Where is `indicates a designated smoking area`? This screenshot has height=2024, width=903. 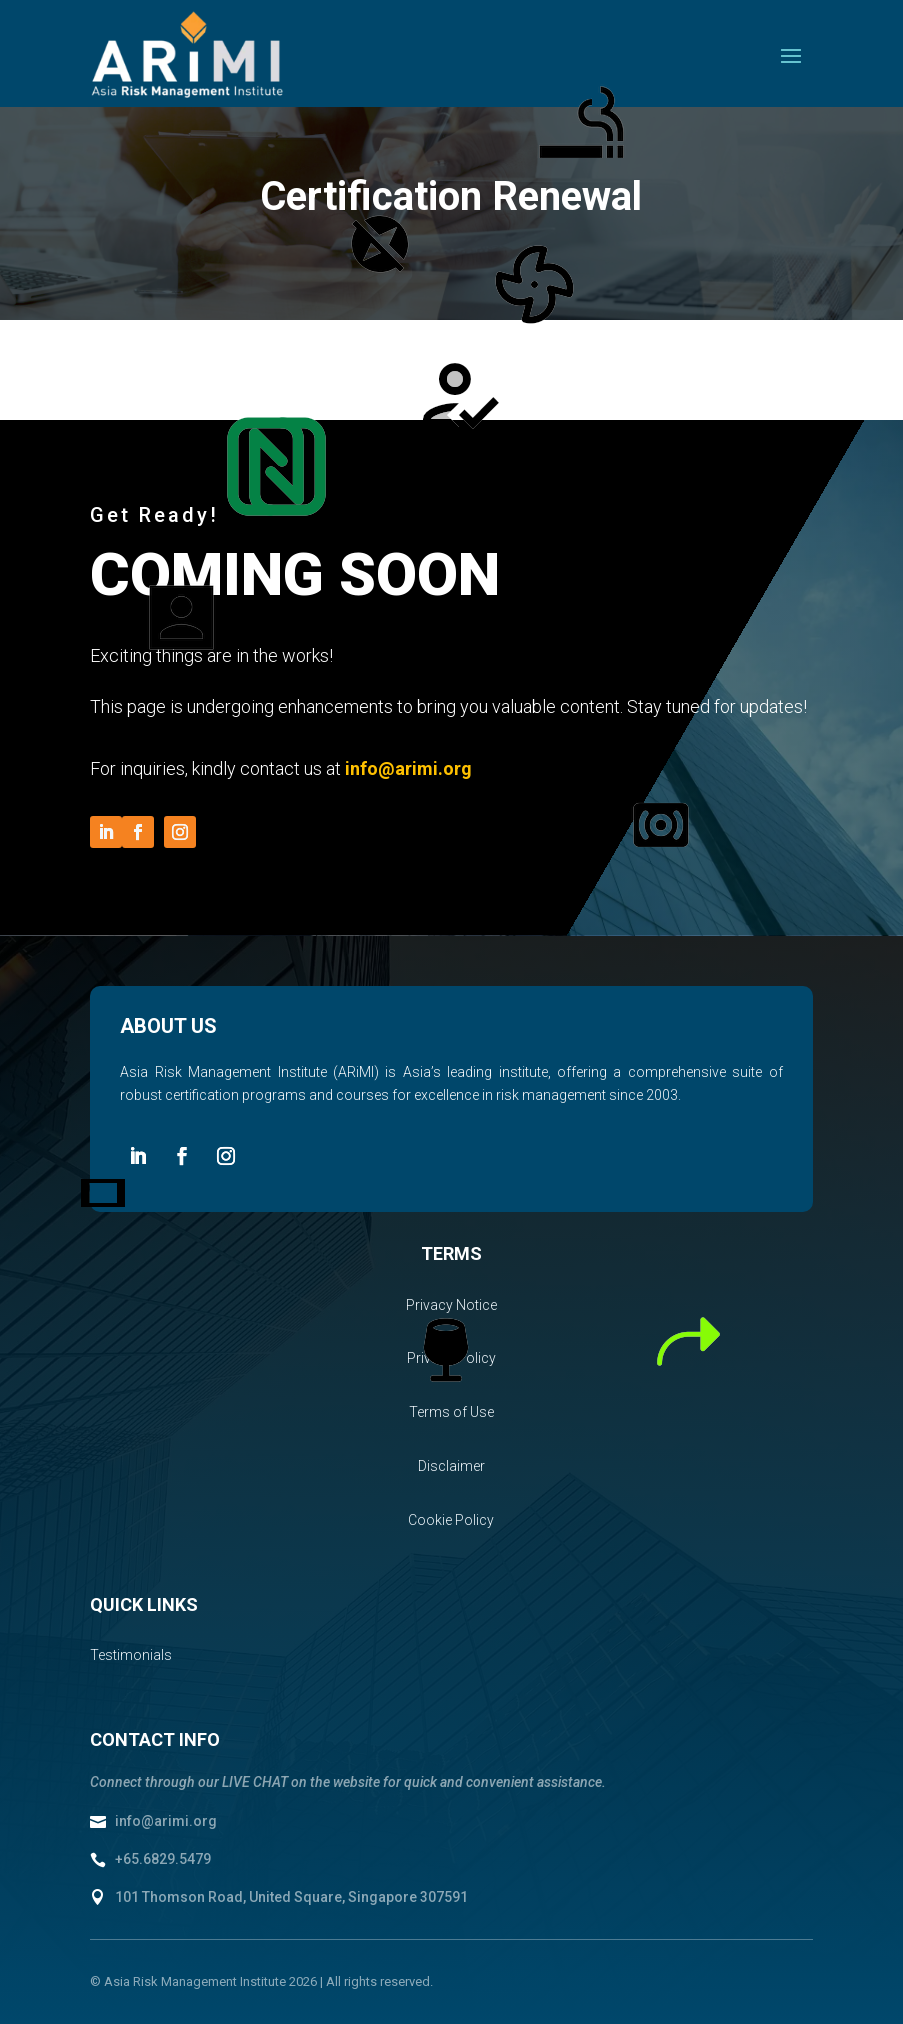
indicates a designated smoking area is located at coordinates (581, 128).